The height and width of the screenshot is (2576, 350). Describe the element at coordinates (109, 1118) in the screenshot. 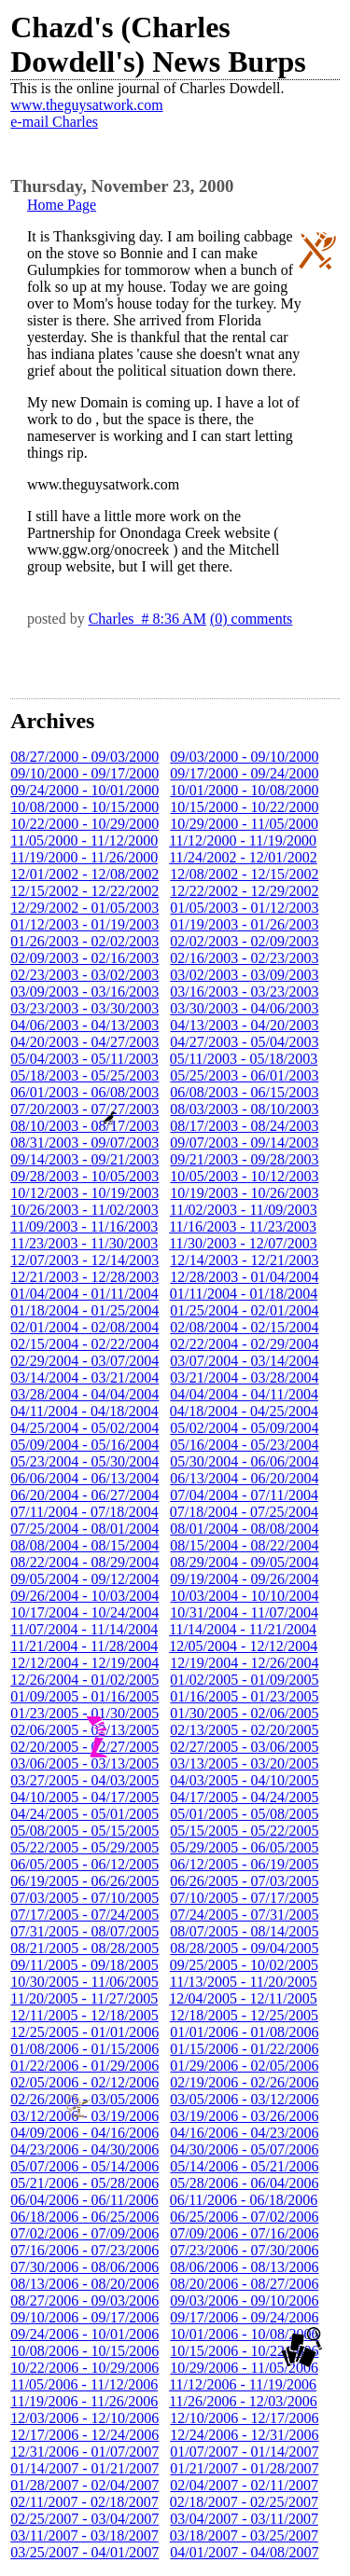

I see `egyptian-themed game element or character` at that location.